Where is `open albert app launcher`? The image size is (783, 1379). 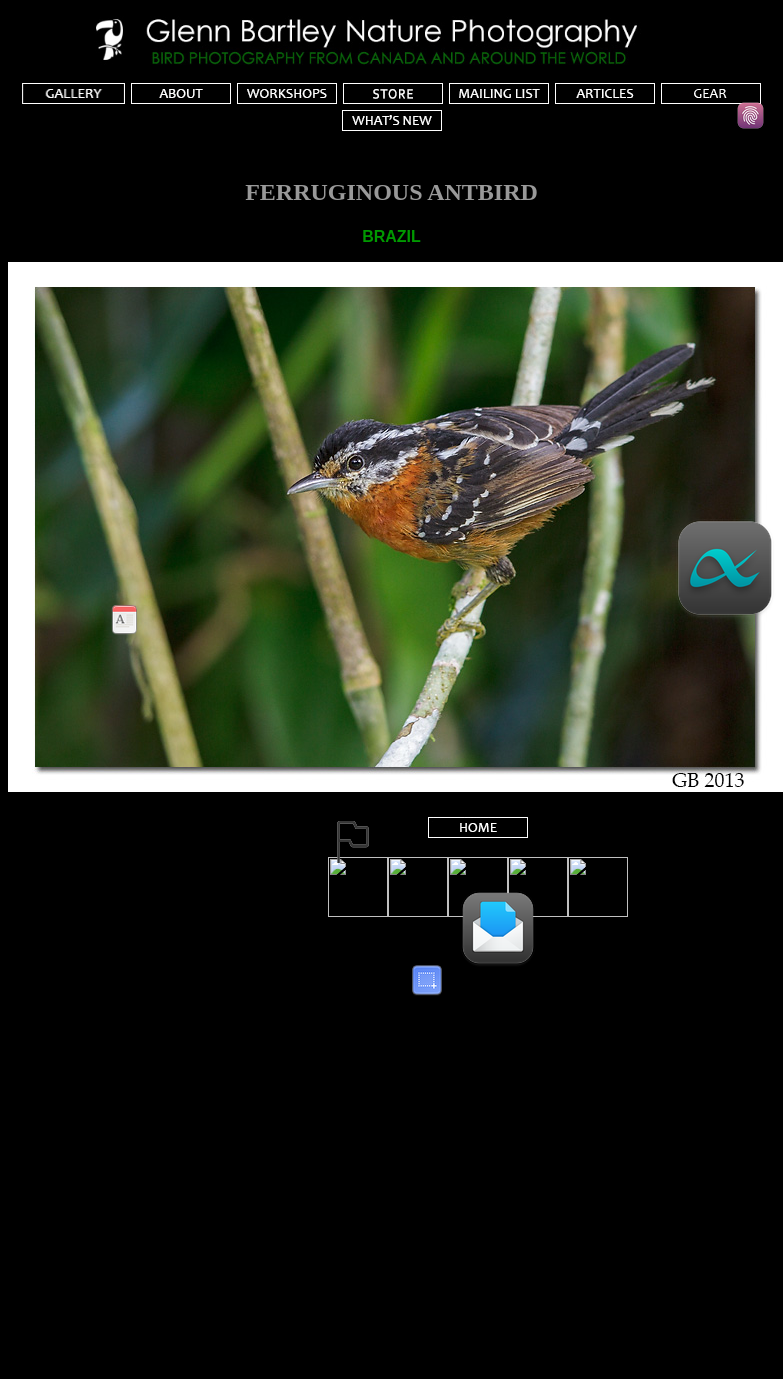 open albert app launcher is located at coordinates (725, 568).